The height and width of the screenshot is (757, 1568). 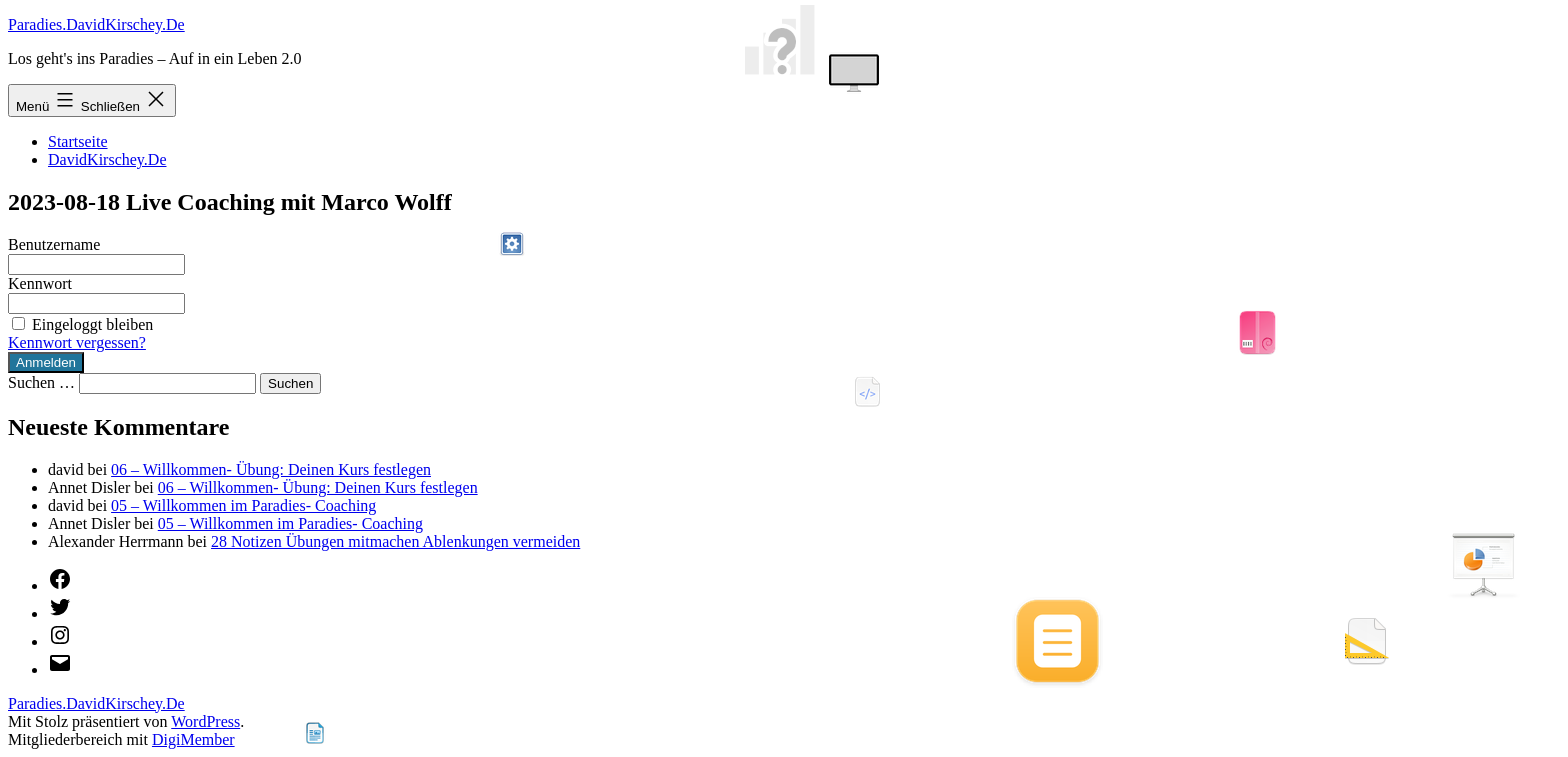 What do you see at coordinates (1057, 642) in the screenshot?
I see `access desklet preferences and settings` at bounding box center [1057, 642].